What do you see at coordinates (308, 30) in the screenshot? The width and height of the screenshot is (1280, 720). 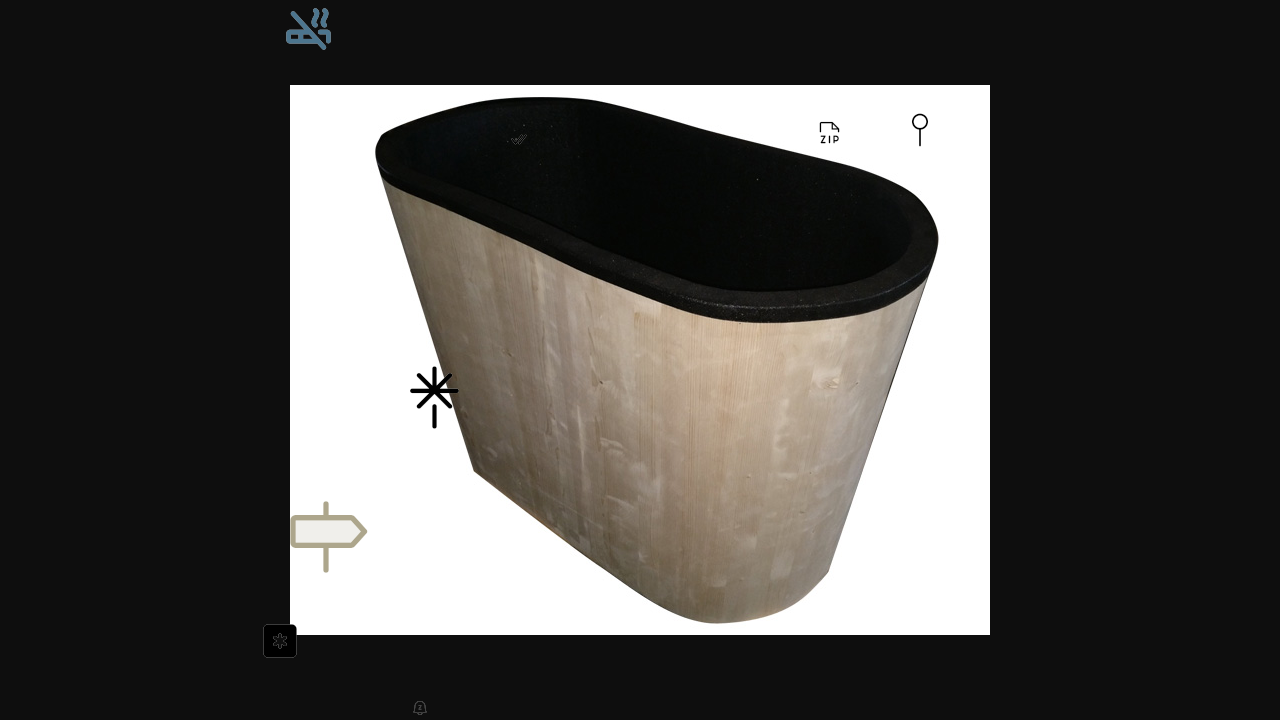 I see `no smoking allowed` at bounding box center [308, 30].